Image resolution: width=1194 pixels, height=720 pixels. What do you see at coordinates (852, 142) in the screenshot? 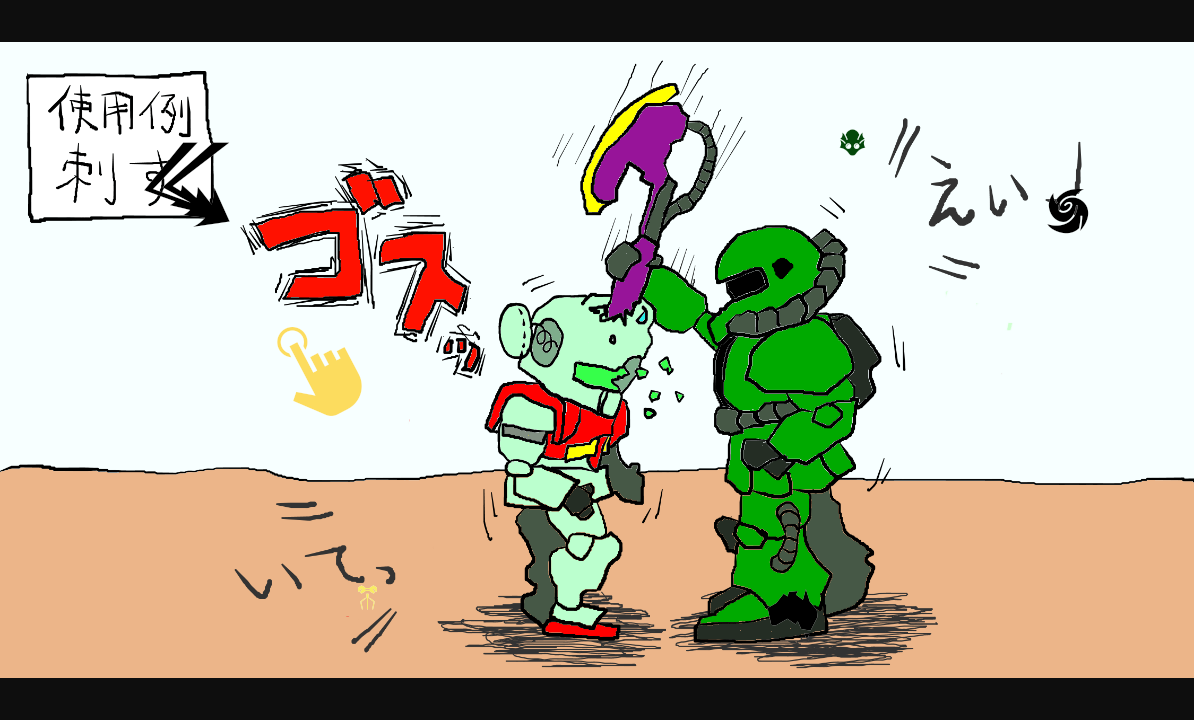
I see `select triton or sea creature character` at bounding box center [852, 142].